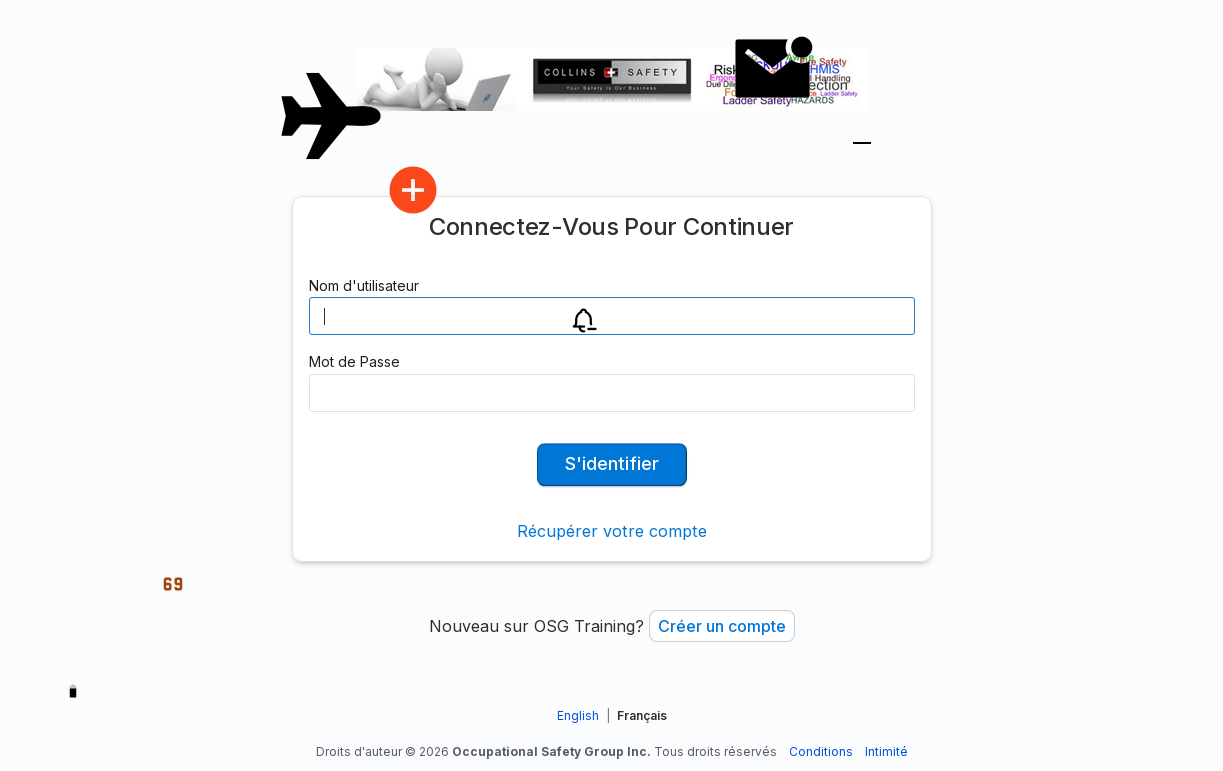 This screenshot has height=771, width=1223. Describe the element at coordinates (413, 190) in the screenshot. I see `add a new item` at that location.